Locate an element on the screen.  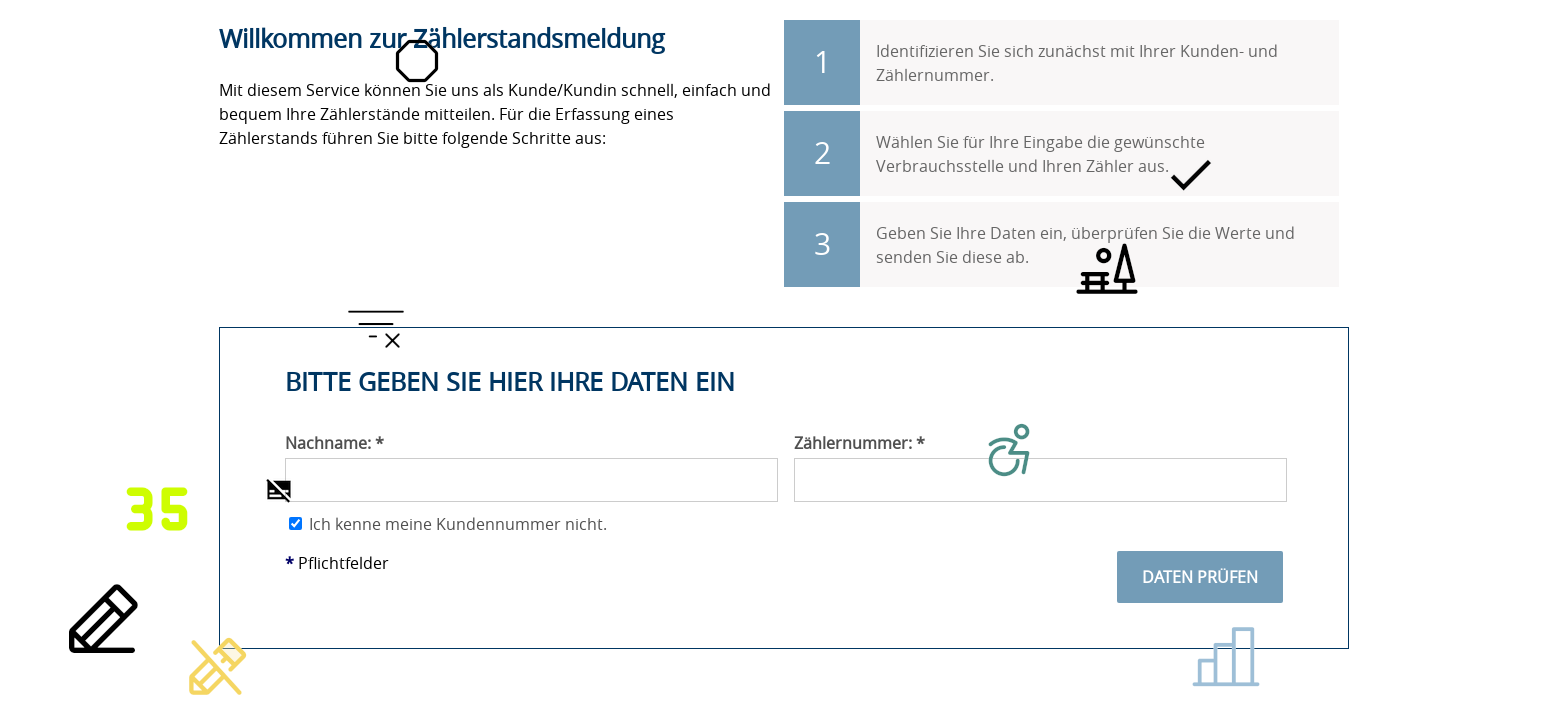
indicates item number 35 in a list or sequence is located at coordinates (157, 509).